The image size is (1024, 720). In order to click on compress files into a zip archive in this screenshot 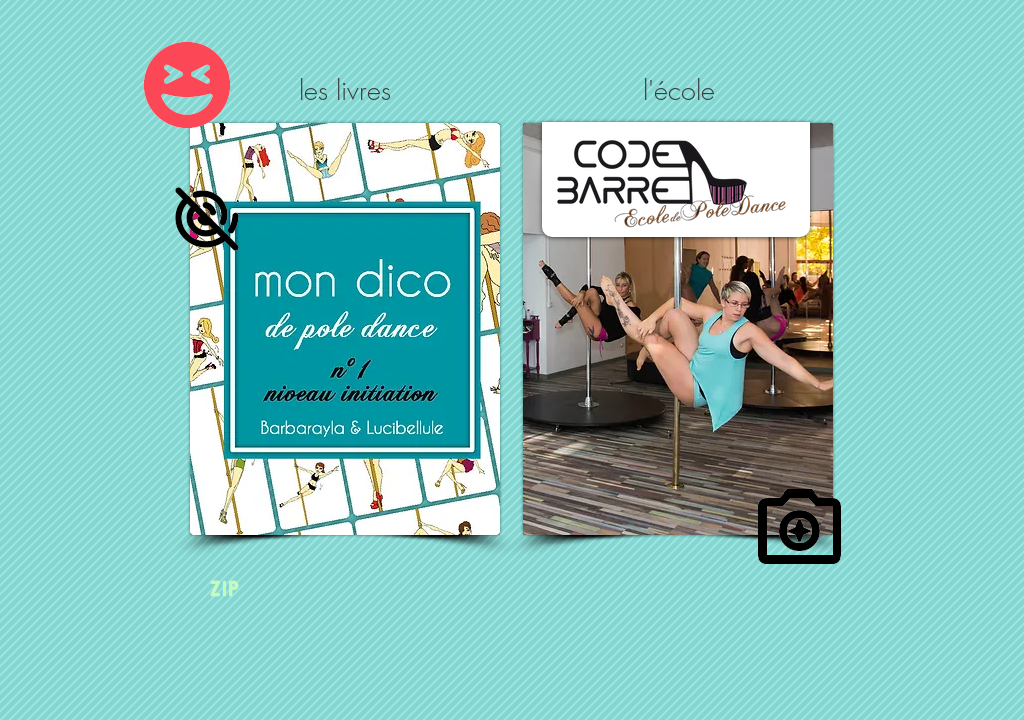, I will do `click(224, 588)`.